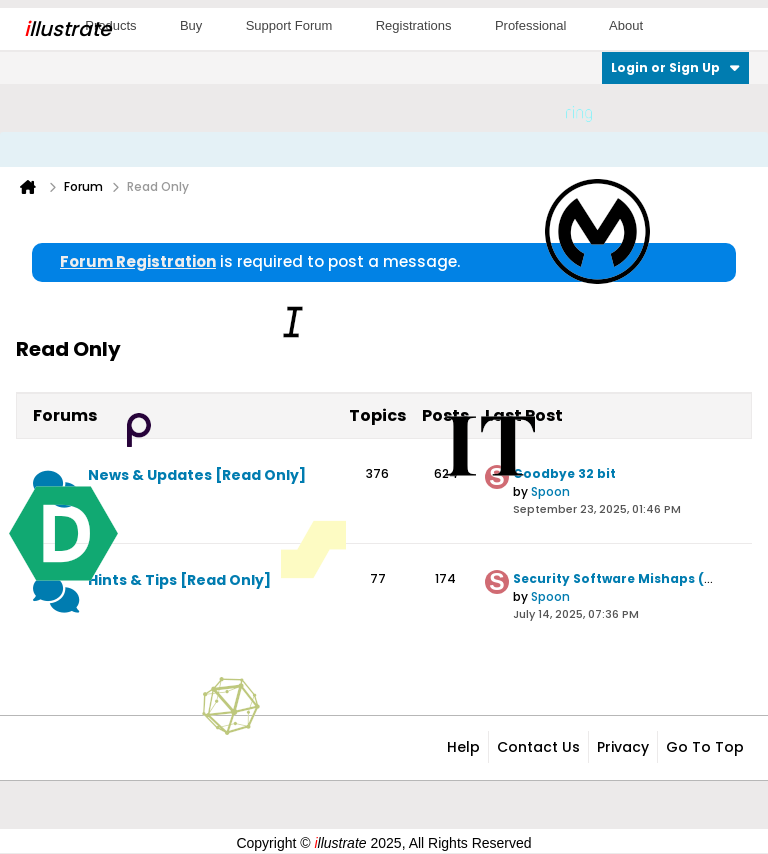  Describe the element at coordinates (490, 446) in the screenshot. I see `visit The Irish Times website` at that location.